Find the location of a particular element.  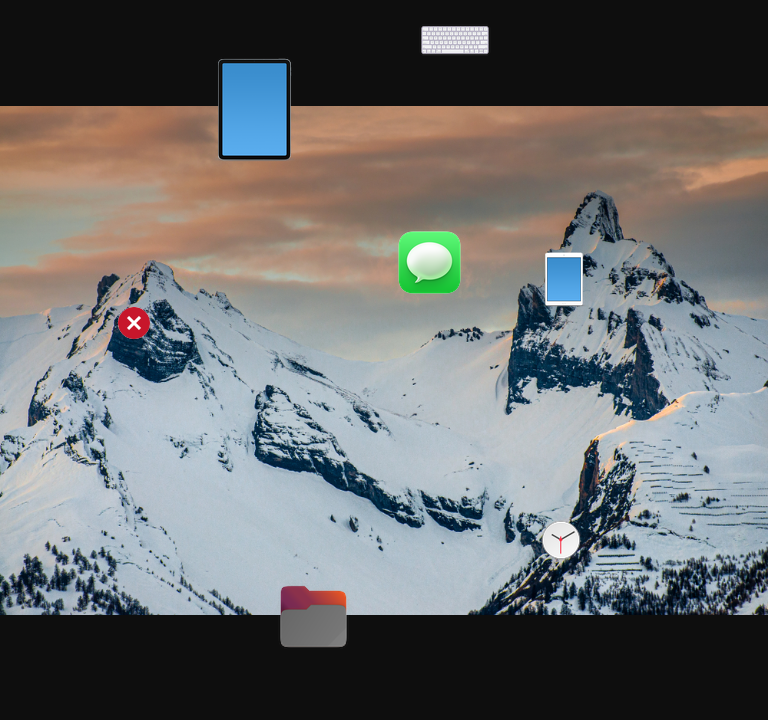

iPad Air 2 with cellular connectivity detected is located at coordinates (564, 279).